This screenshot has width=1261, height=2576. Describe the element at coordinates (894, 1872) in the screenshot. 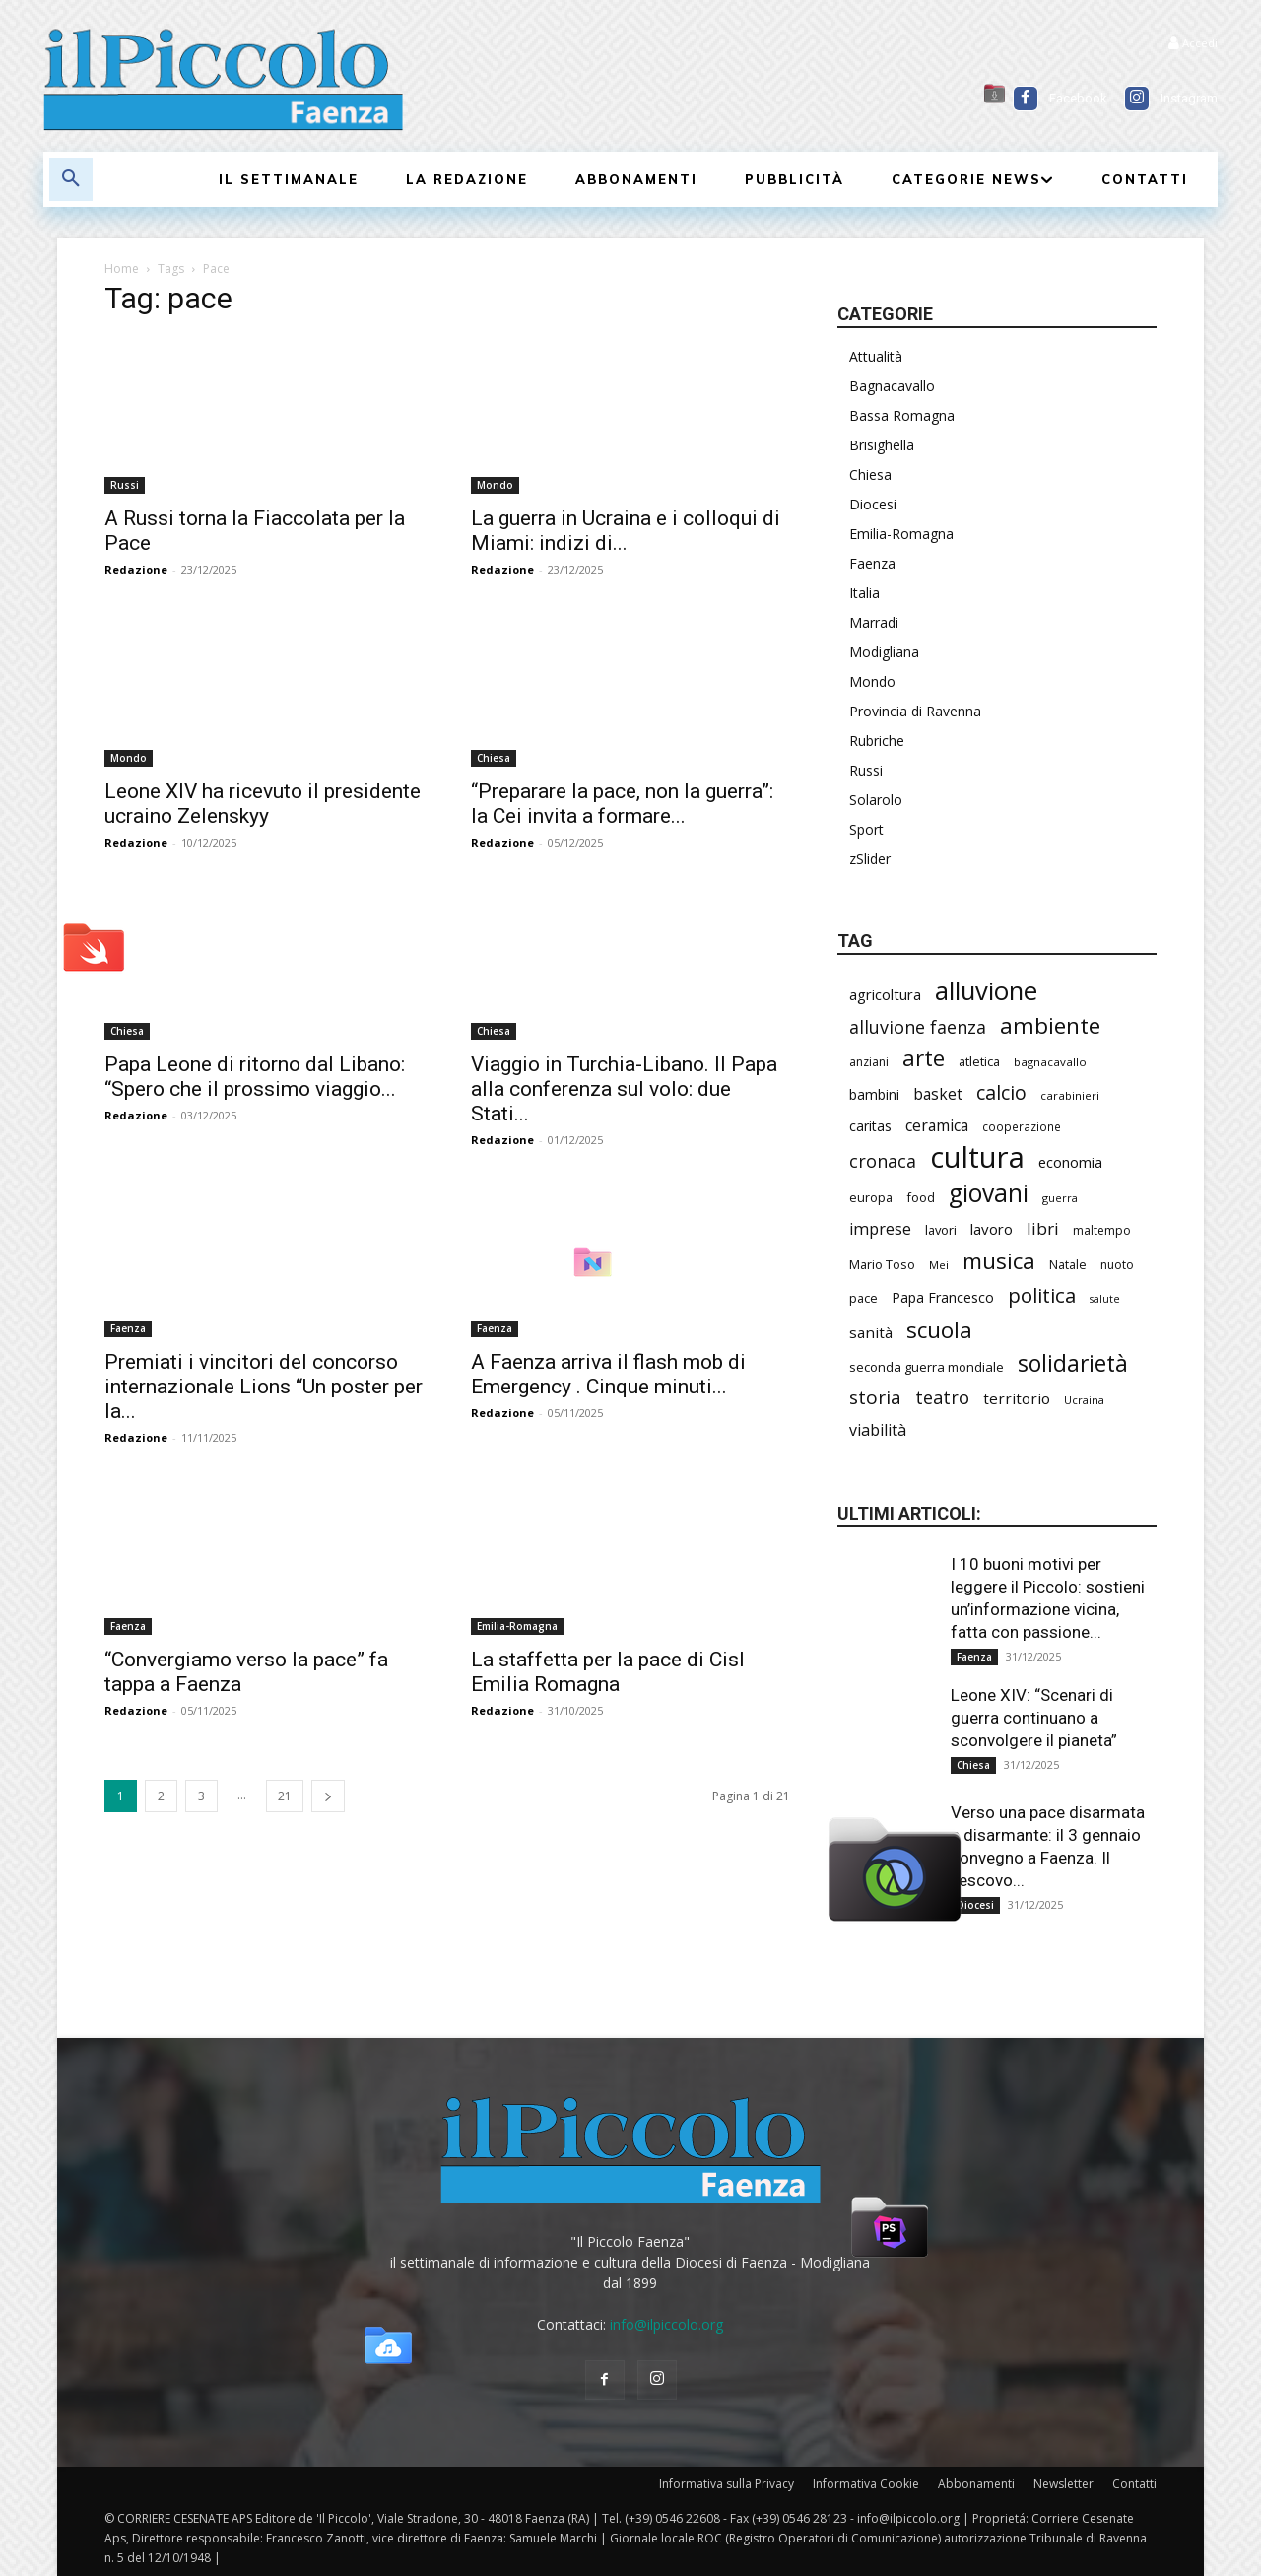

I see `open folder containing clojure project files` at that location.